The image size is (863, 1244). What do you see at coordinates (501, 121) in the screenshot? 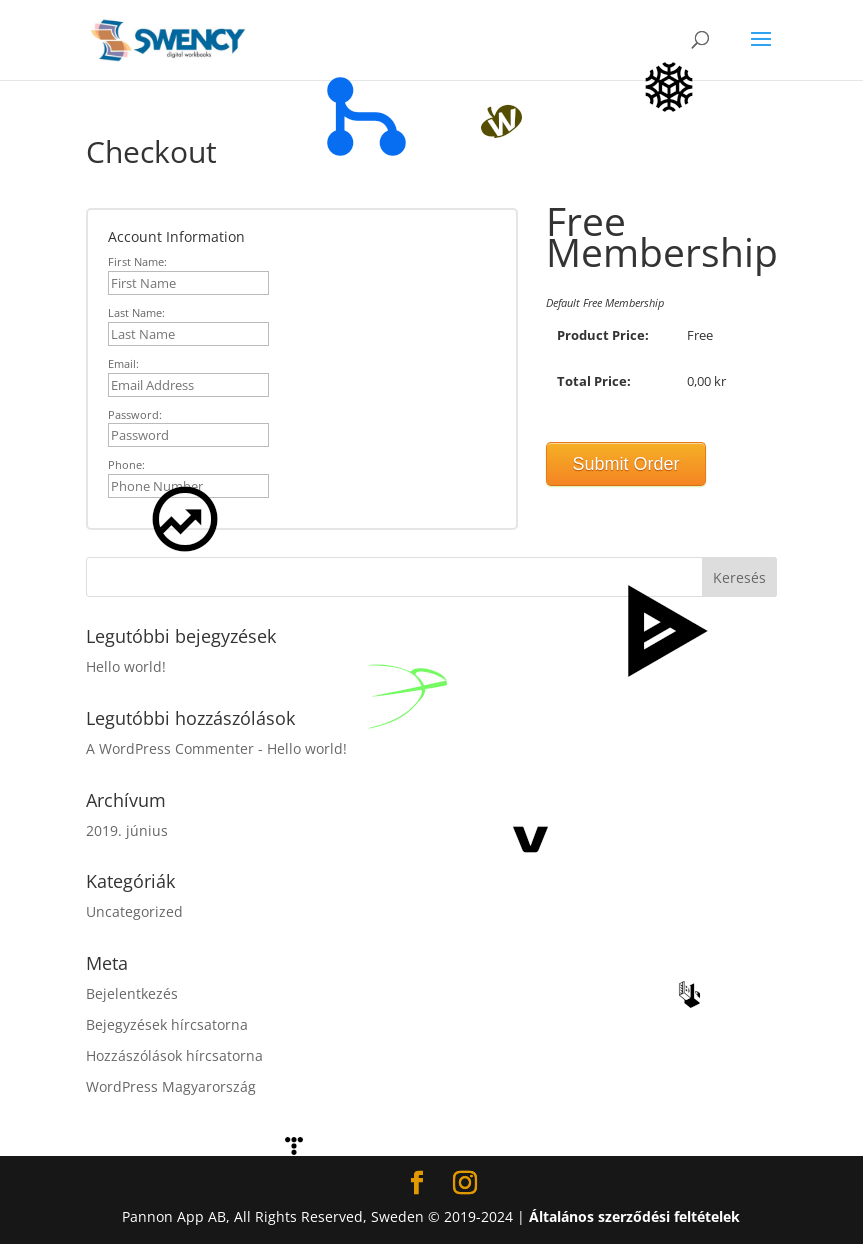
I see `visit weasyl artist community website` at bounding box center [501, 121].